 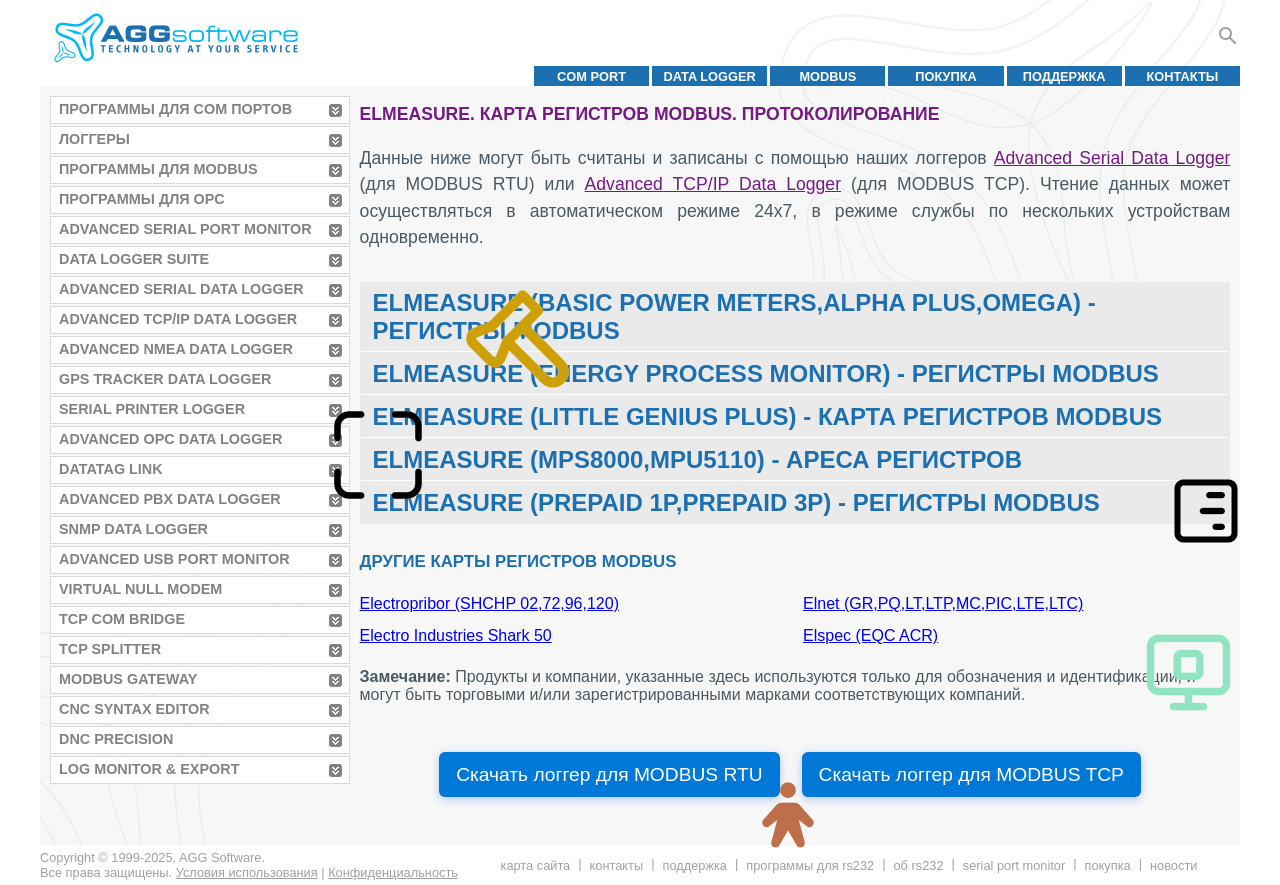 What do you see at coordinates (788, 816) in the screenshot?
I see `view your profile` at bounding box center [788, 816].